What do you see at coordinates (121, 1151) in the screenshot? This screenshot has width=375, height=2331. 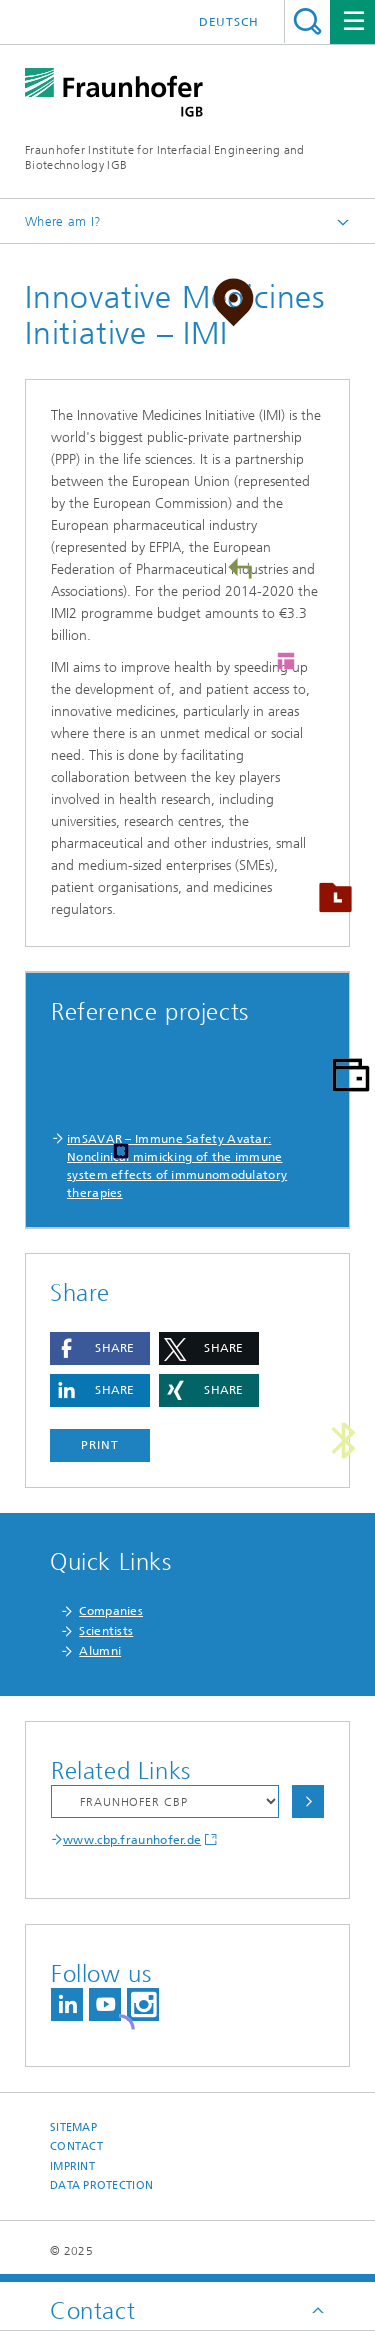 I see `visit kickstarter website or app` at bounding box center [121, 1151].